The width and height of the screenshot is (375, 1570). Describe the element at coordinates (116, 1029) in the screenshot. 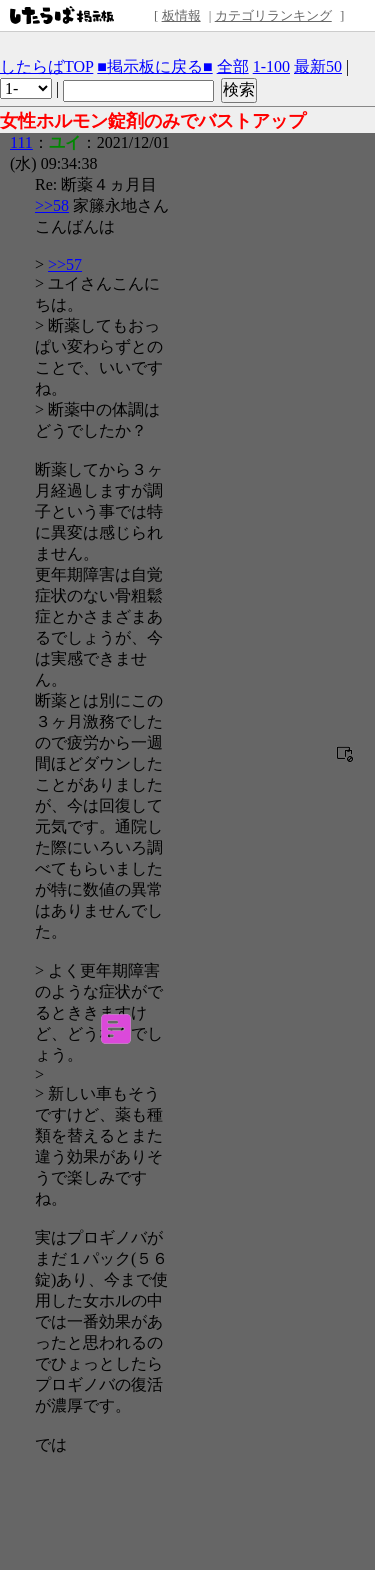

I see `view poll or survey results` at that location.